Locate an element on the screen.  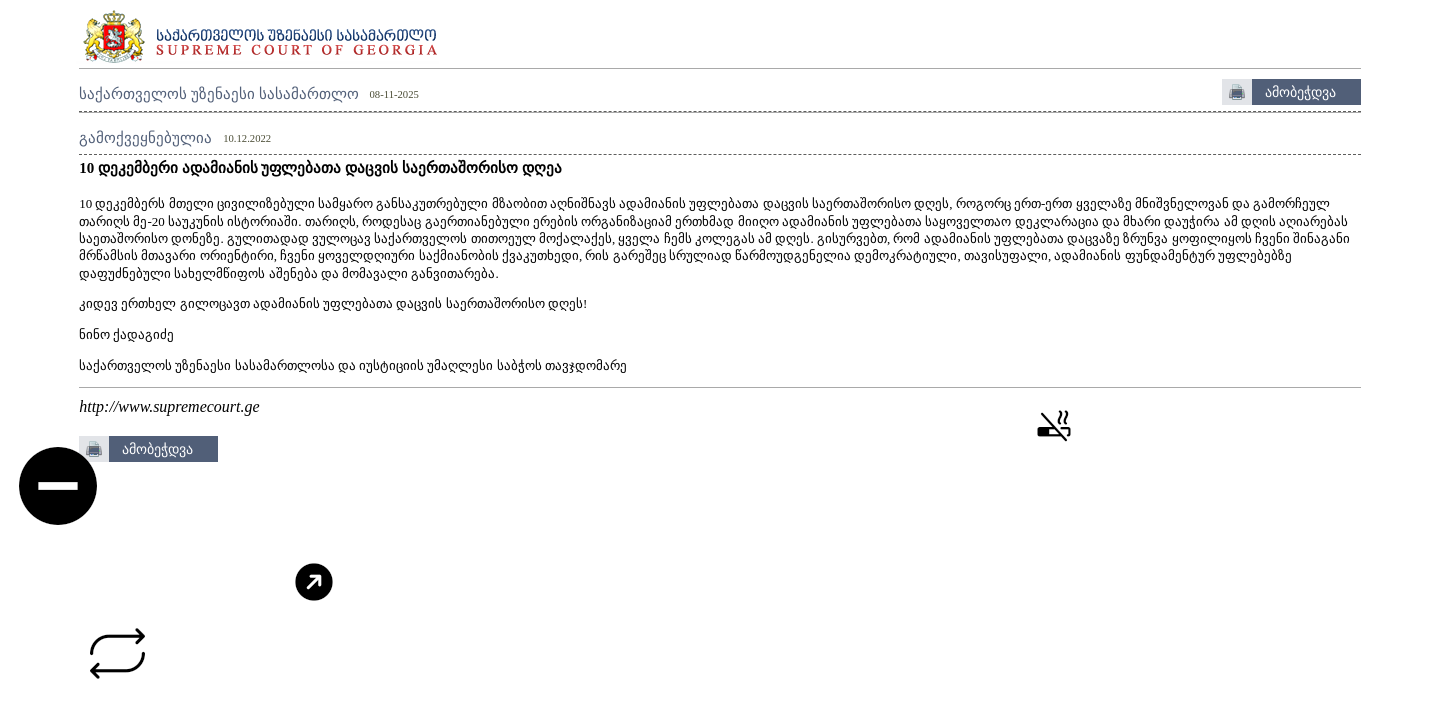
no smoking area indicator is located at coordinates (1054, 427).